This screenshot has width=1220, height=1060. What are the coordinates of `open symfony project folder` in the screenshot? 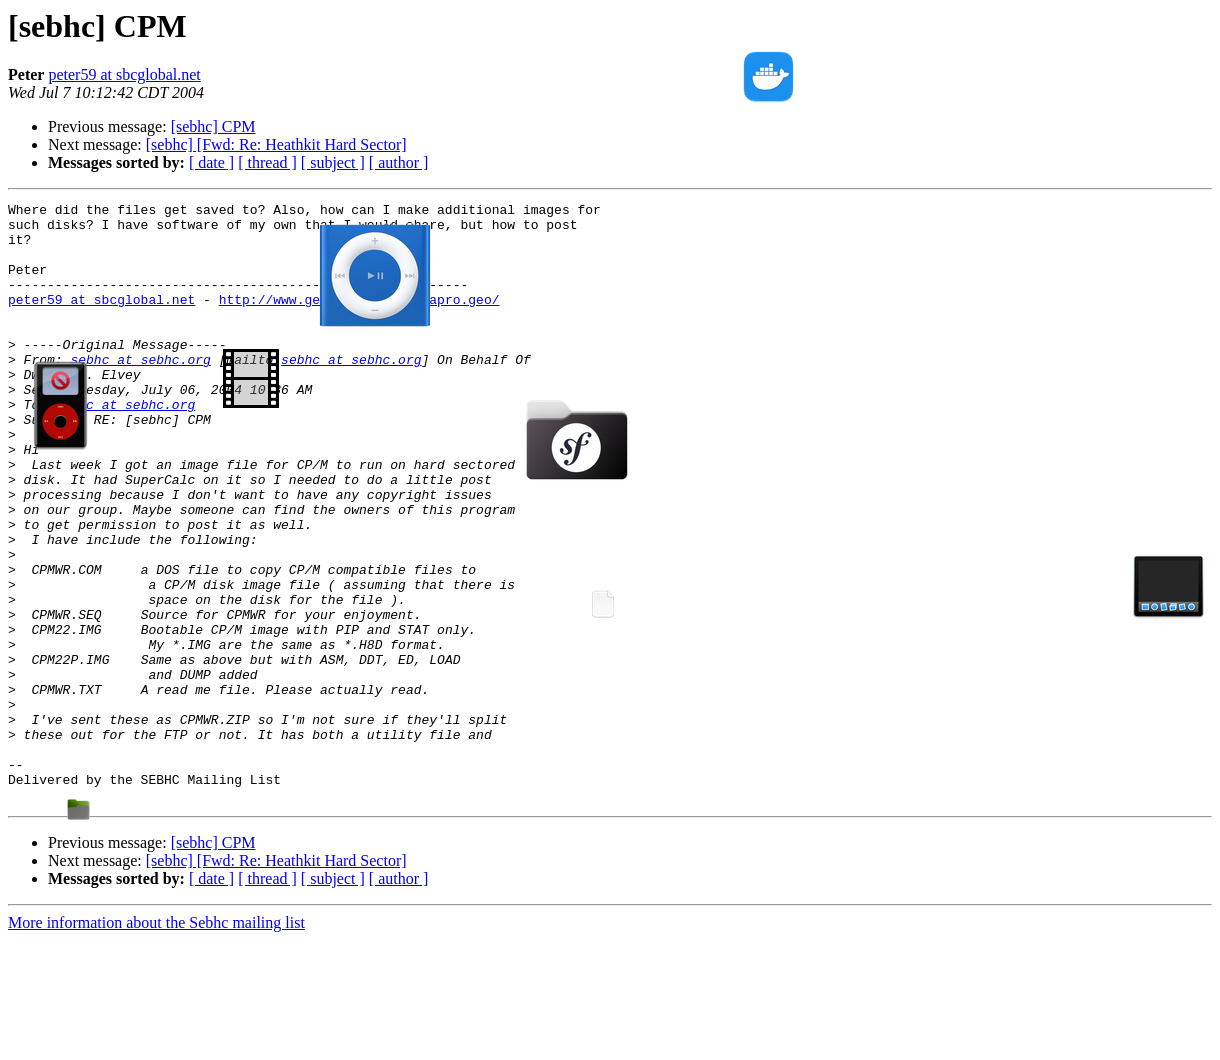 It's located at (576, 442).